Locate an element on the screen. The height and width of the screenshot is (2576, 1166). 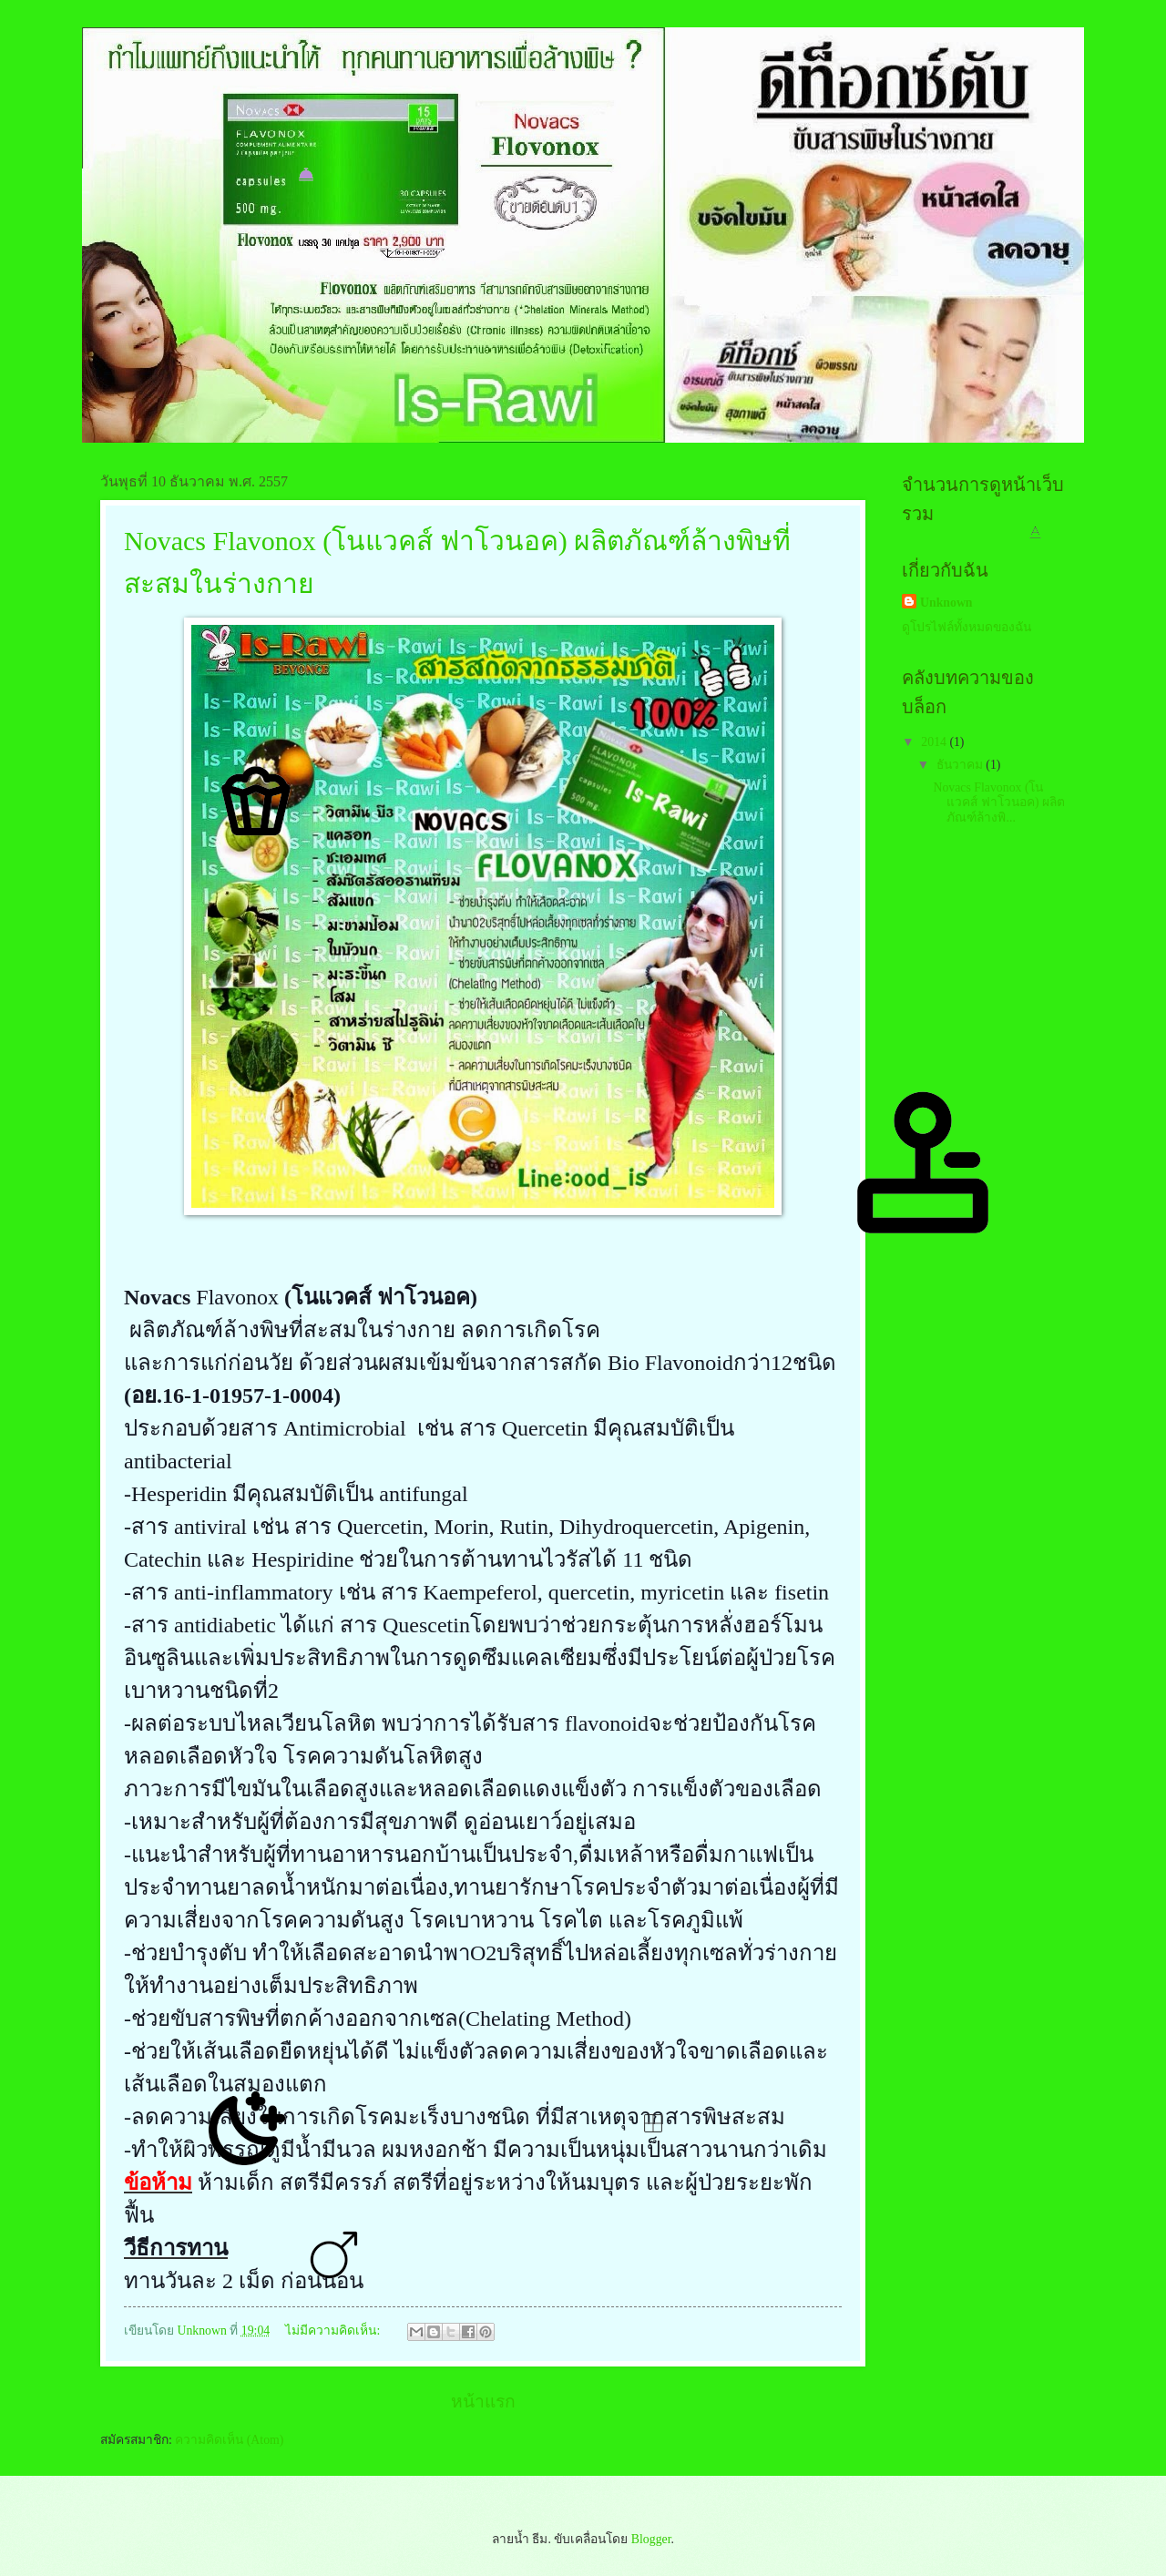
apply underline formatting to text is located at coordinates (1035, 532).